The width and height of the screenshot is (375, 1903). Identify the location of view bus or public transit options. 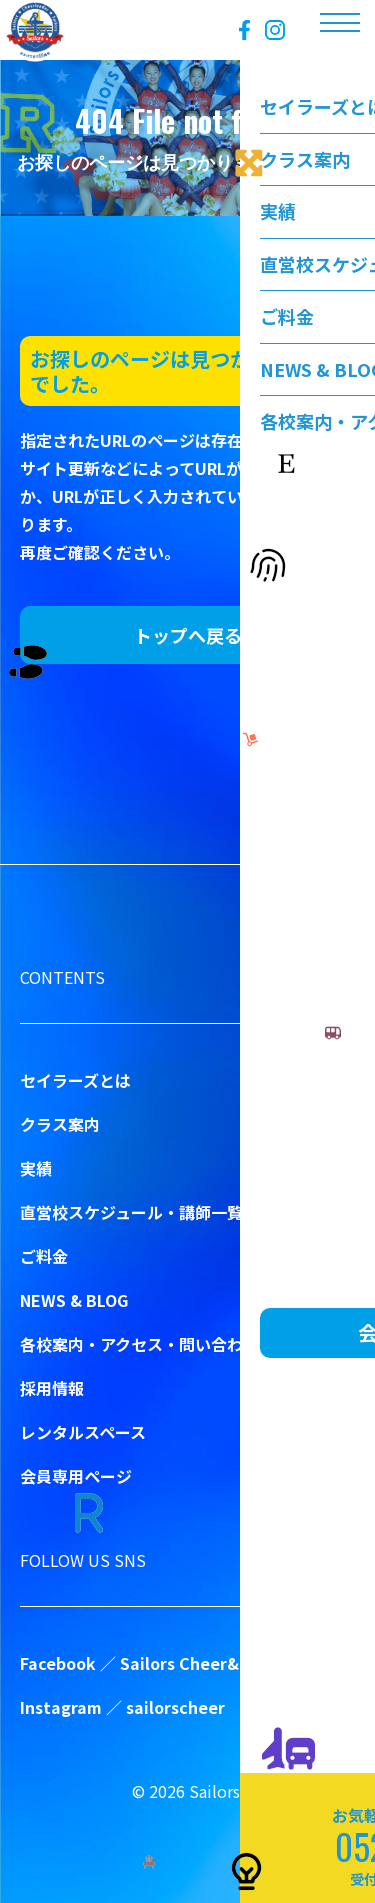
(333, 1033).